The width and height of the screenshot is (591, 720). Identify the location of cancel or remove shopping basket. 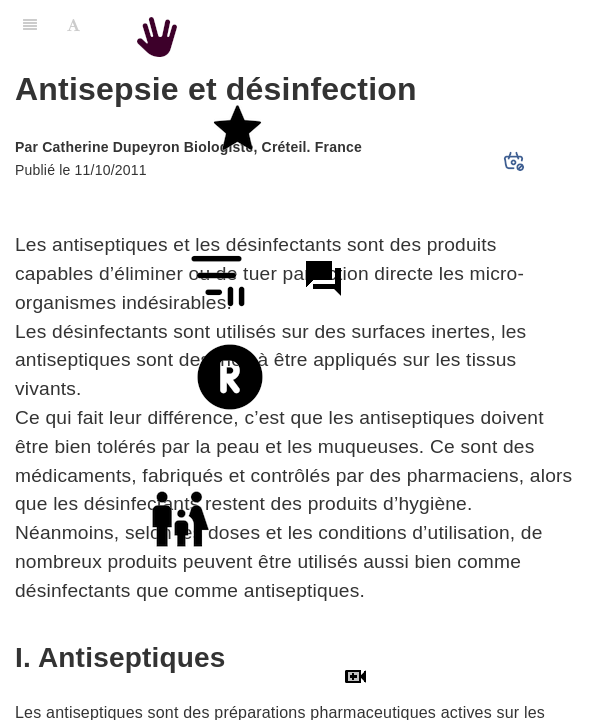
(513, 160).